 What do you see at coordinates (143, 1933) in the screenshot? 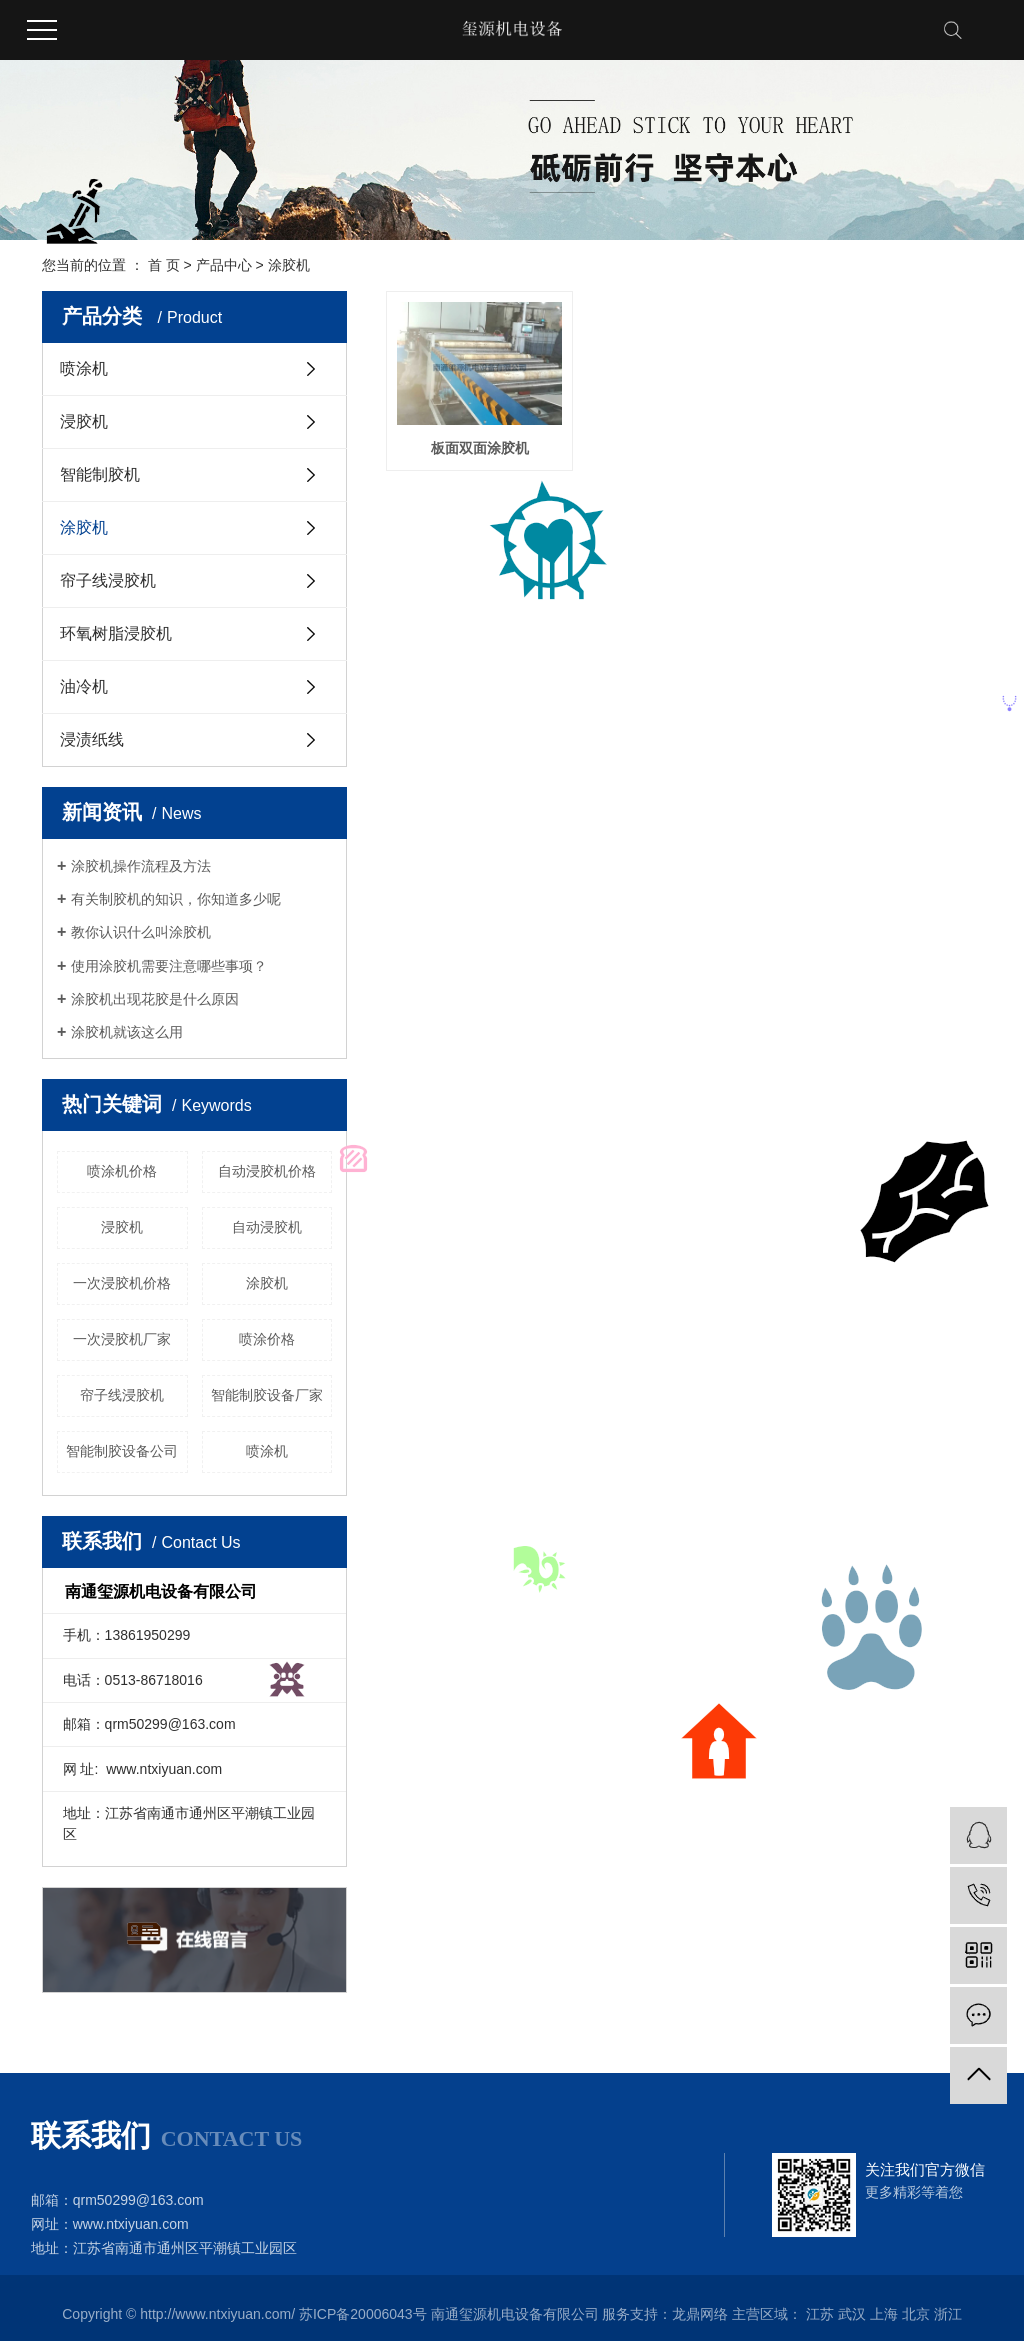
I see `view your subway or transit pass` at bounding box center [143, 1933].